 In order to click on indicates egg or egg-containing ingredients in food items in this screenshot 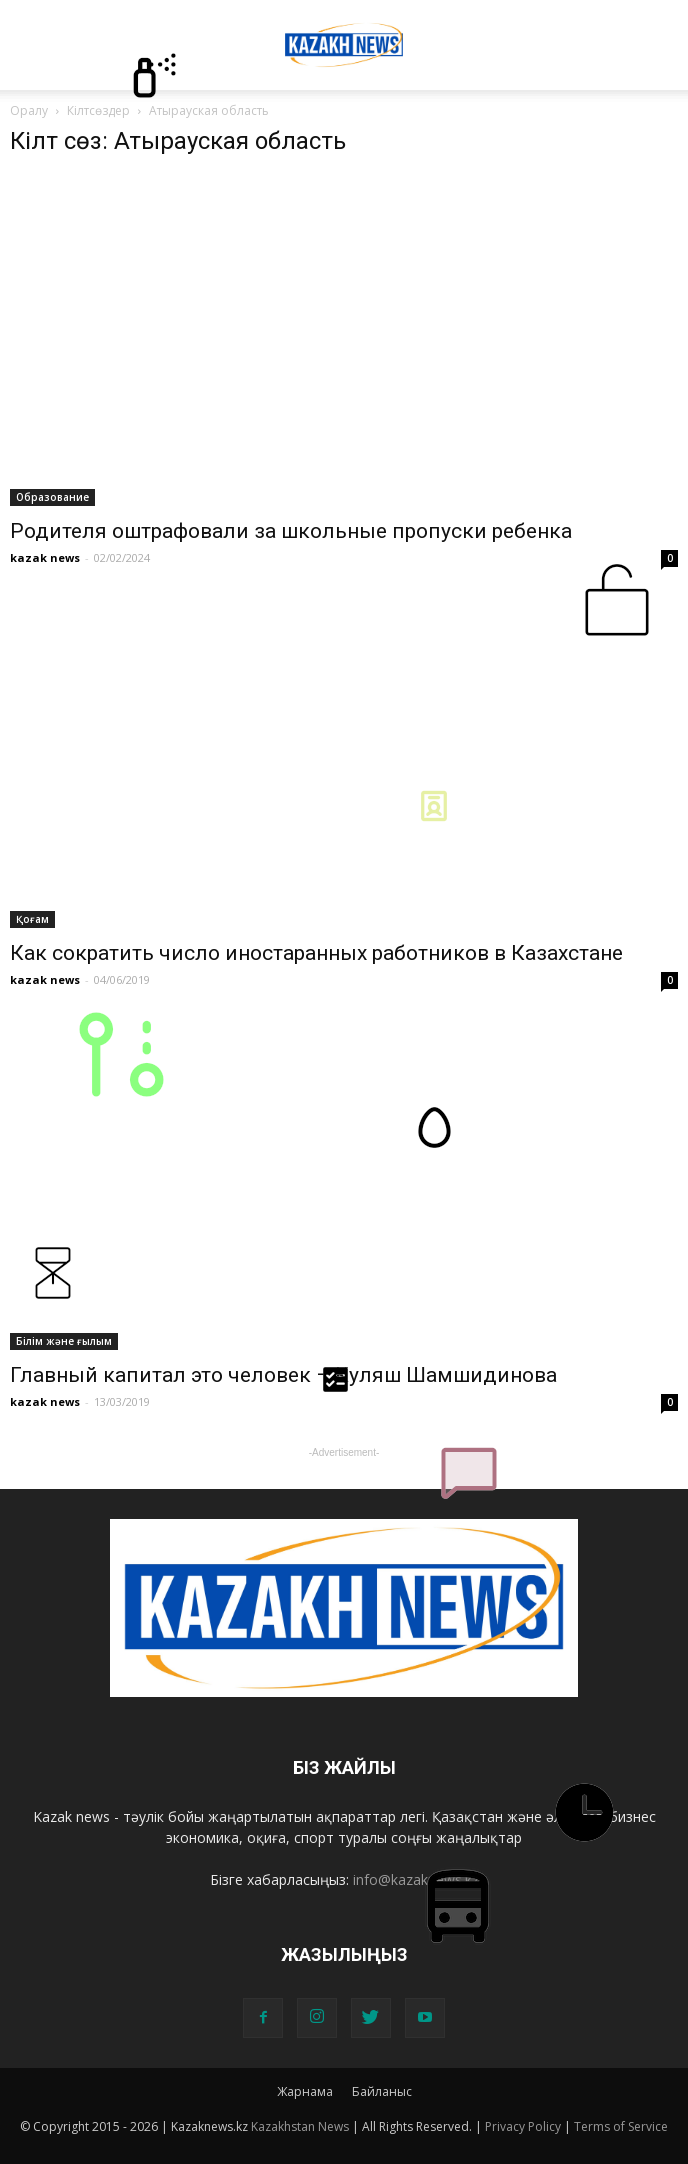, I will do `click(434, 1127)`.